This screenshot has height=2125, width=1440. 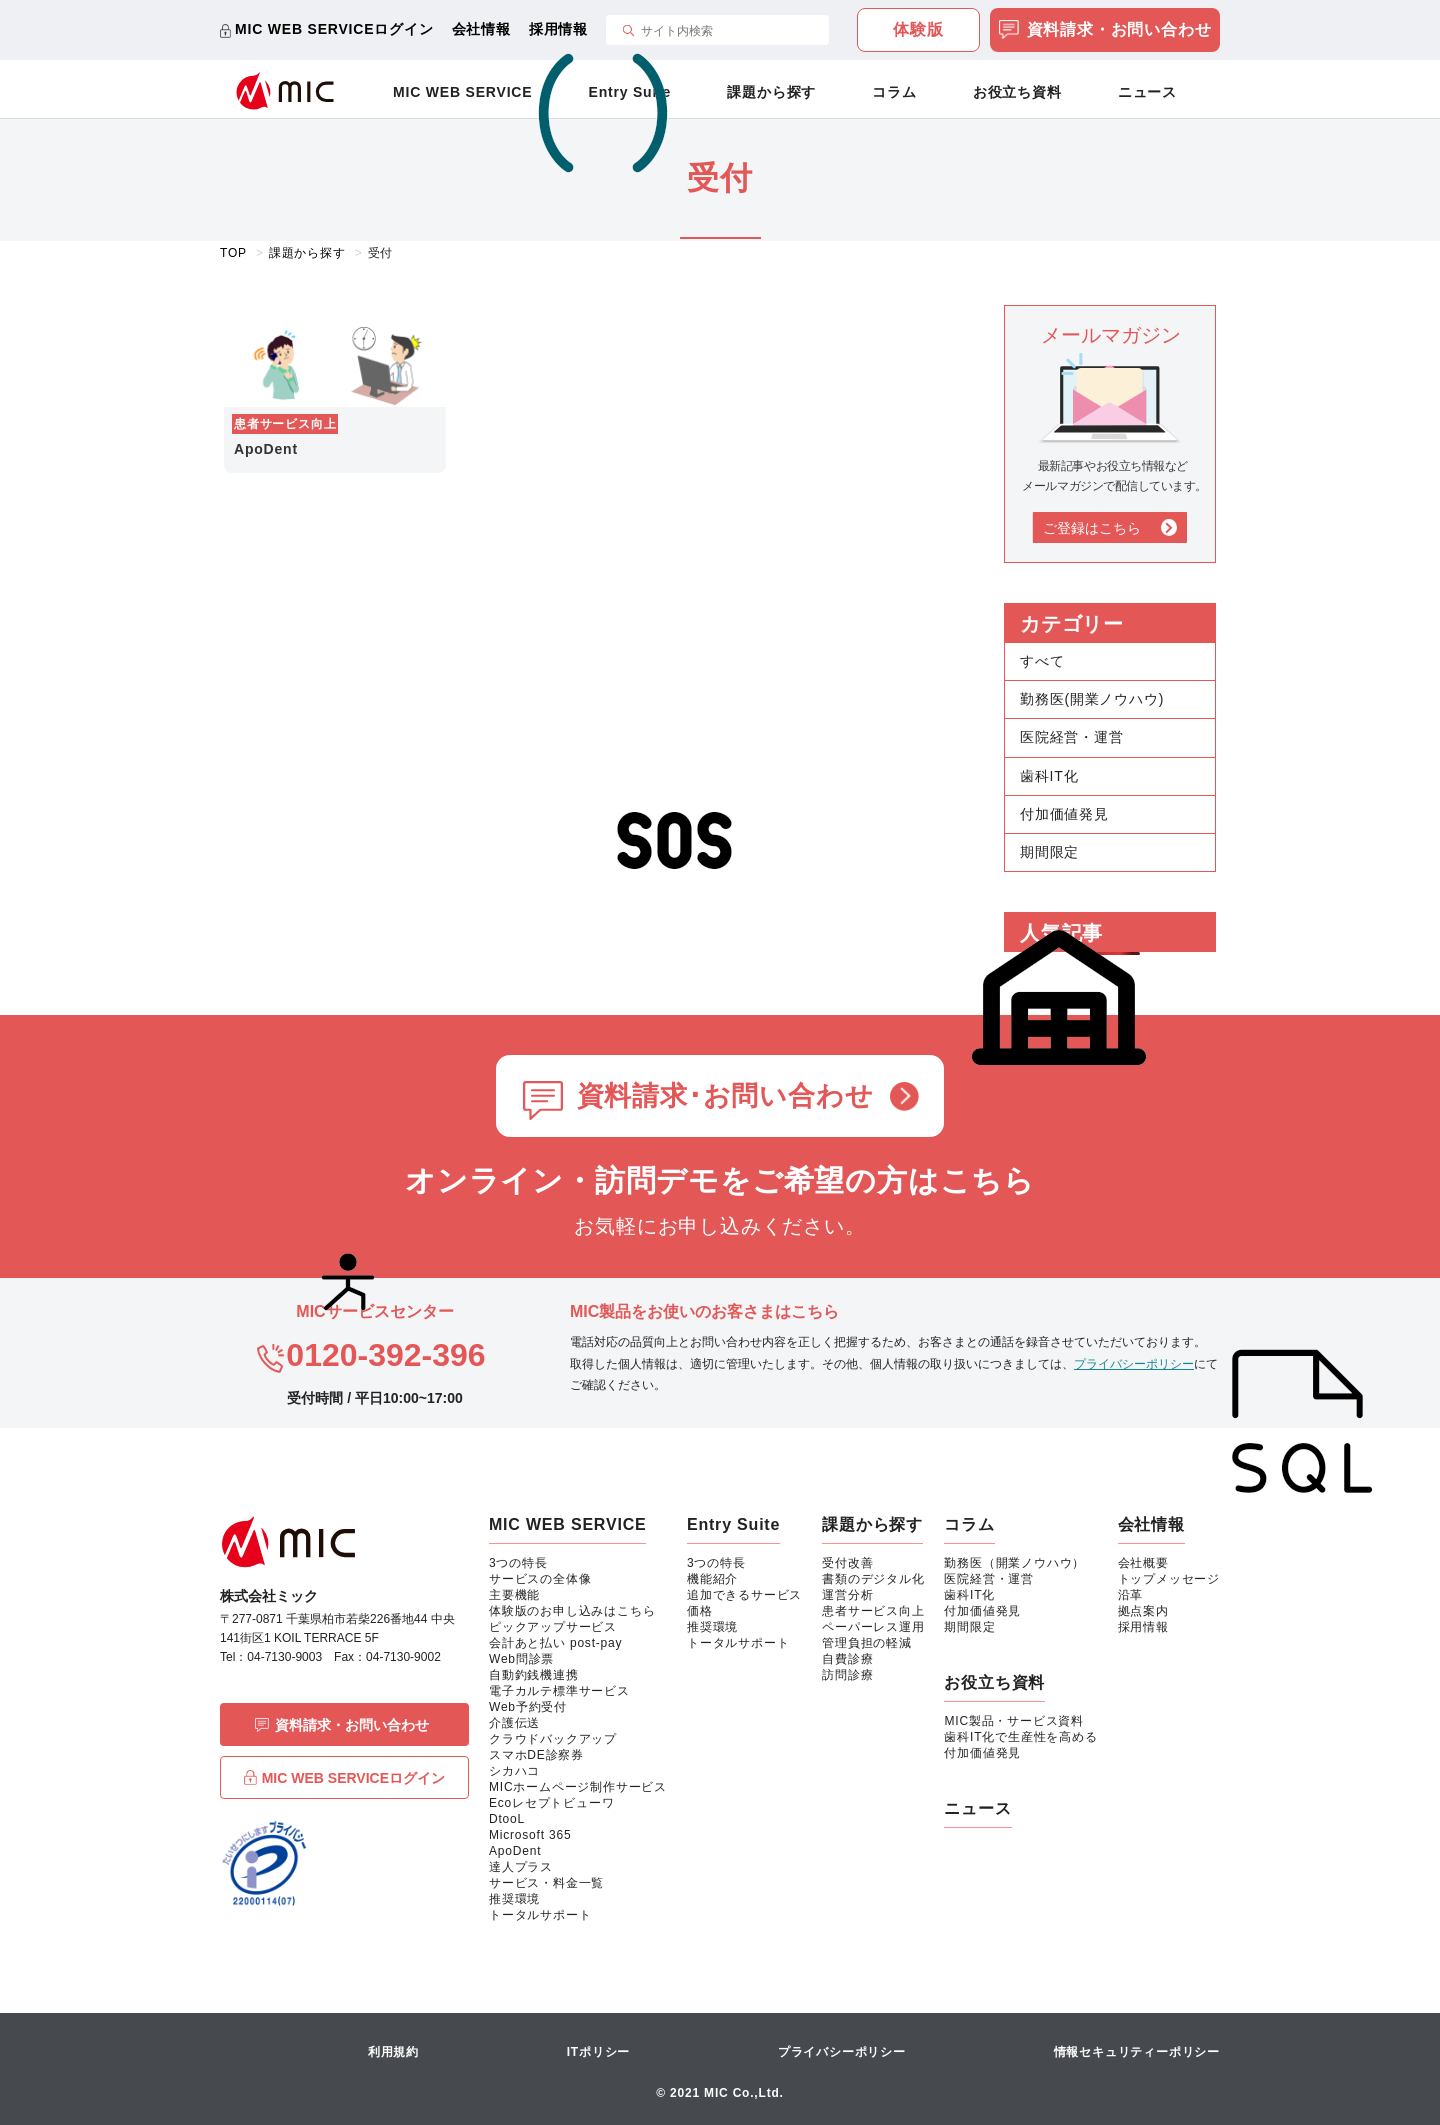 What do you see at coordinates (1297, 1427) in the screenshot?
I see `open or view an SQL database file` at bounding box center [1297, 1427].